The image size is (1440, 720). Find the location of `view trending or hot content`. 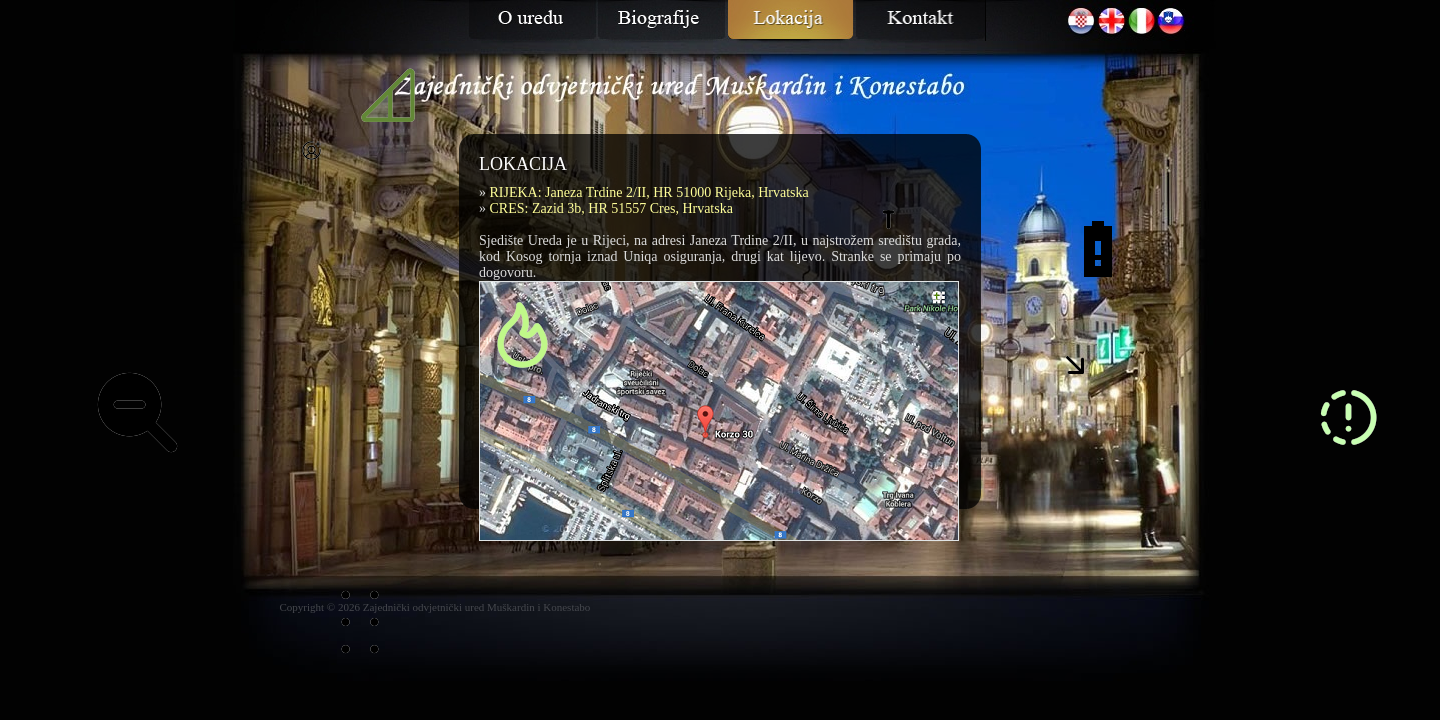

view trending or hot content is located at coordinates (522, 336).